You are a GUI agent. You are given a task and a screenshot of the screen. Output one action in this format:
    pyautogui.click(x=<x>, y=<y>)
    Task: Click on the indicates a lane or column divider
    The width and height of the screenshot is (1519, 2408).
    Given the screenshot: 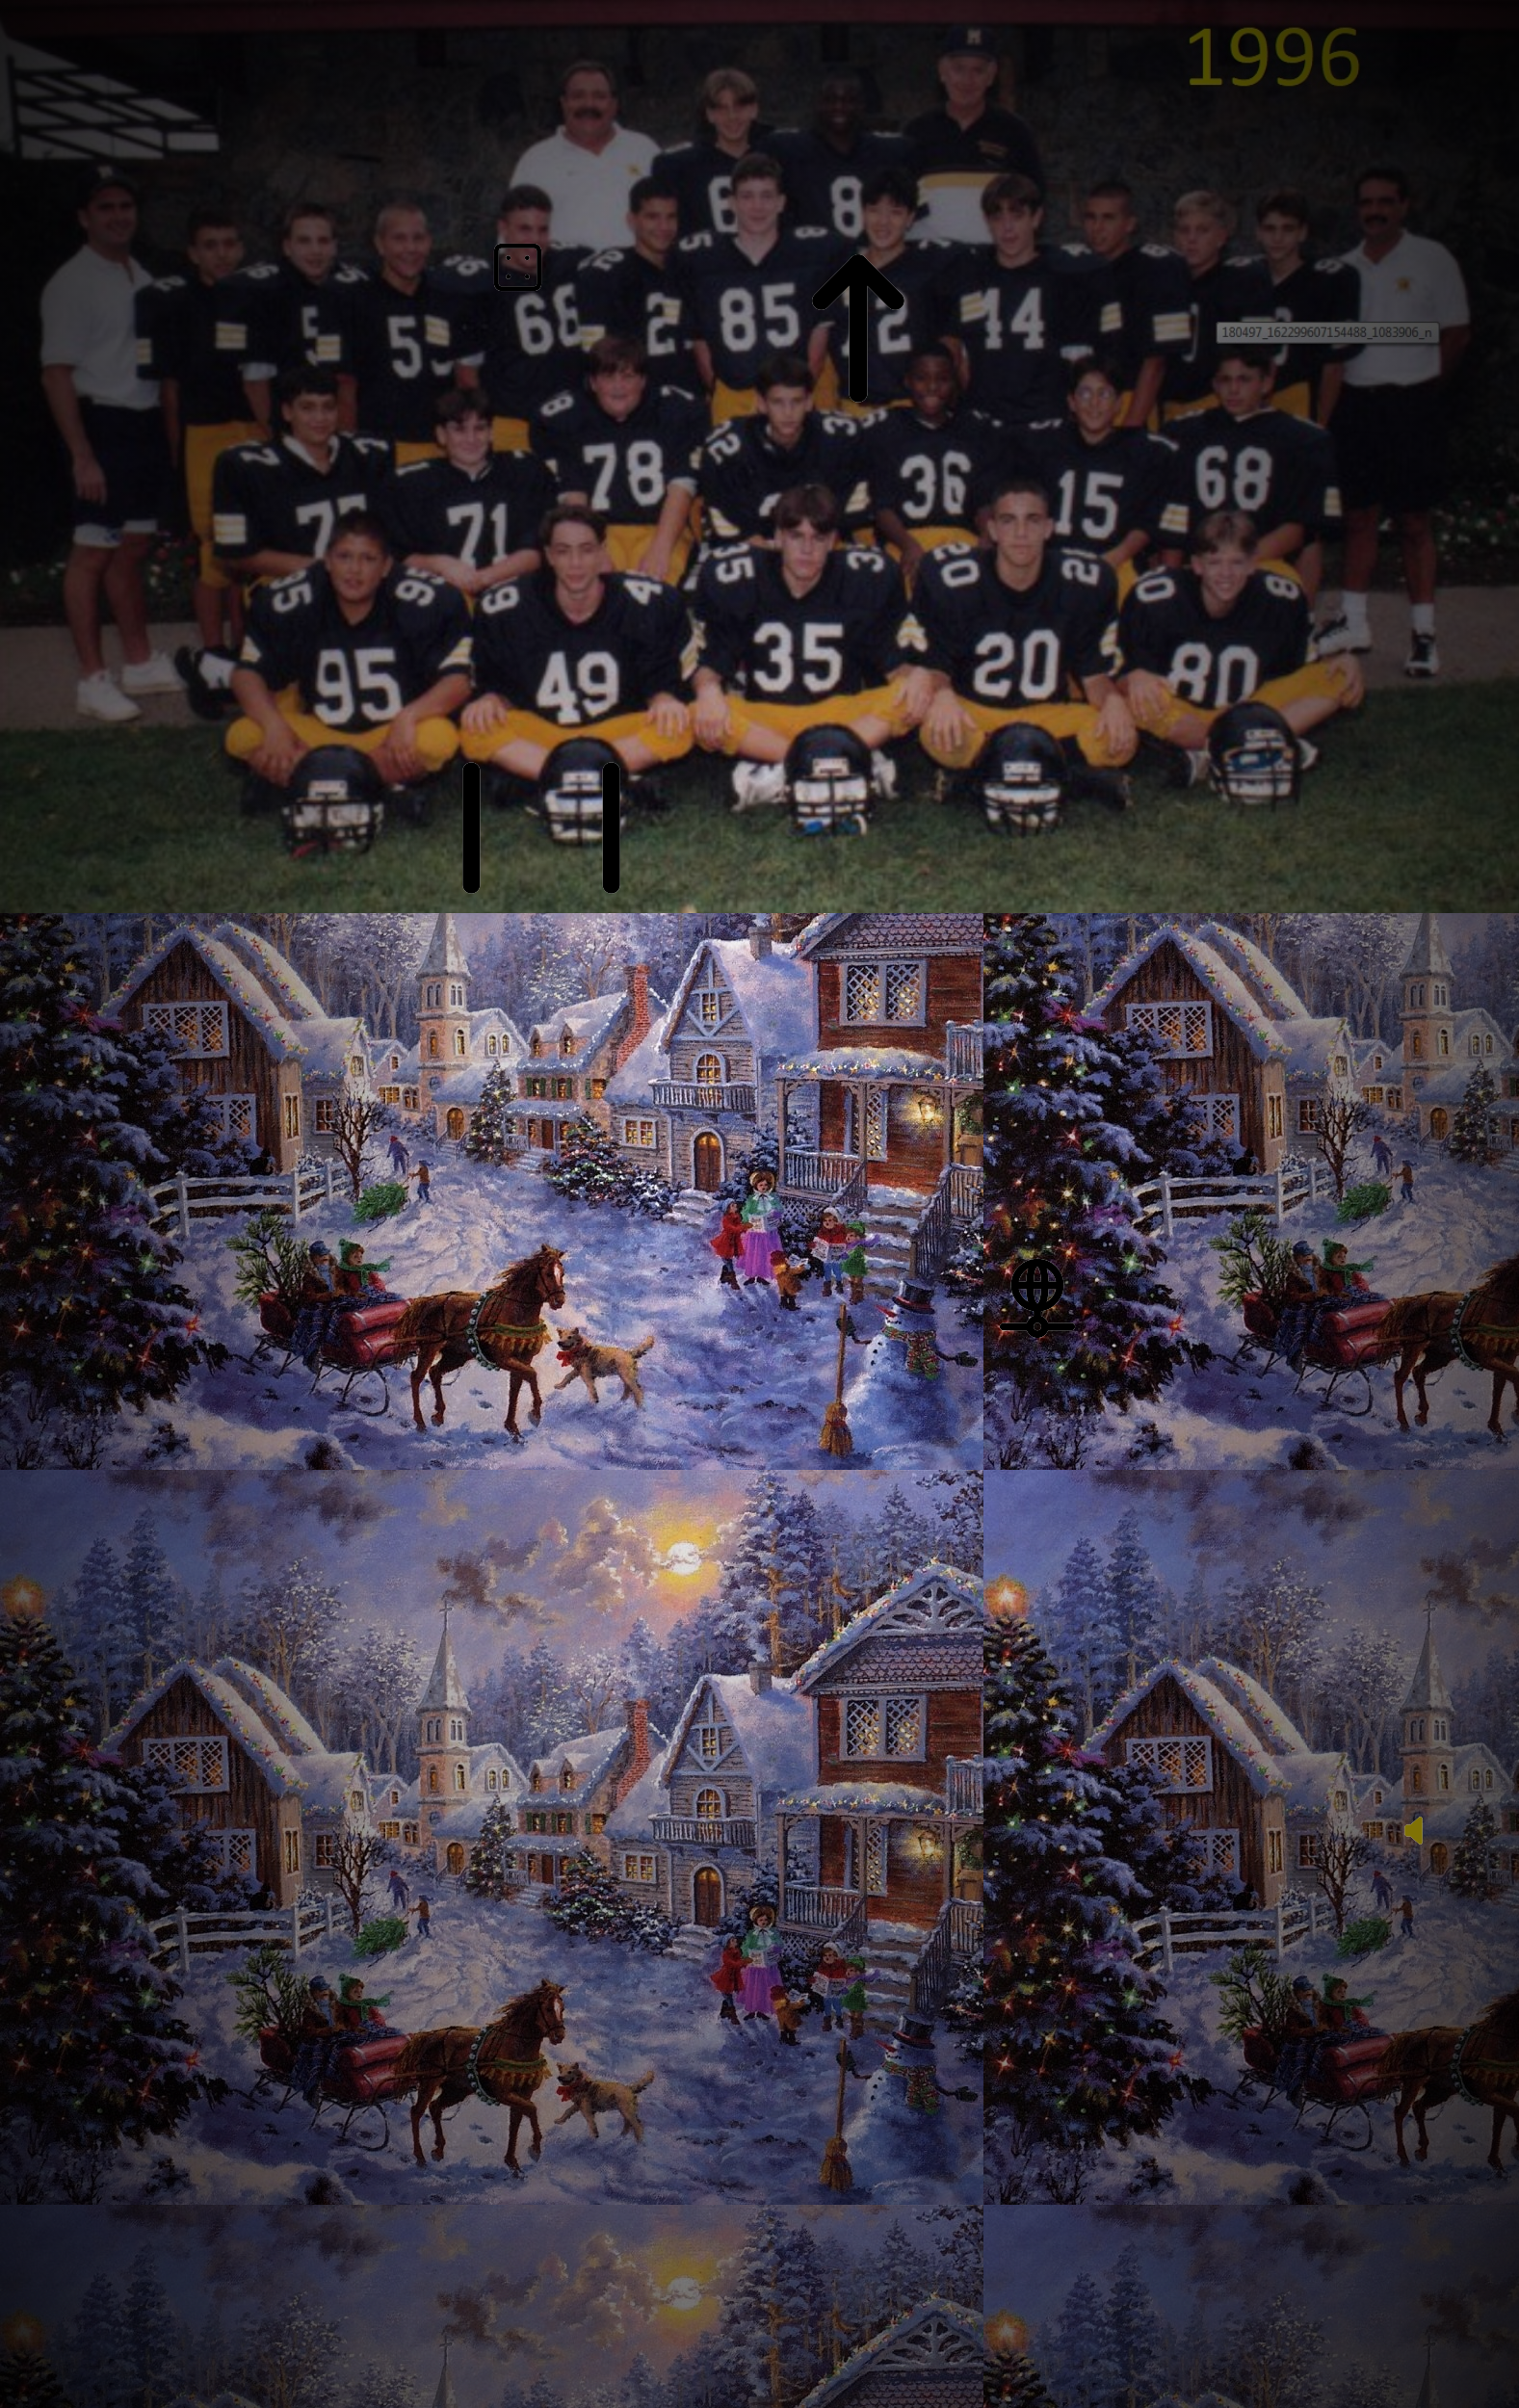 What is the action you would take?
    pyautogui.click(x=541, y=824)
    